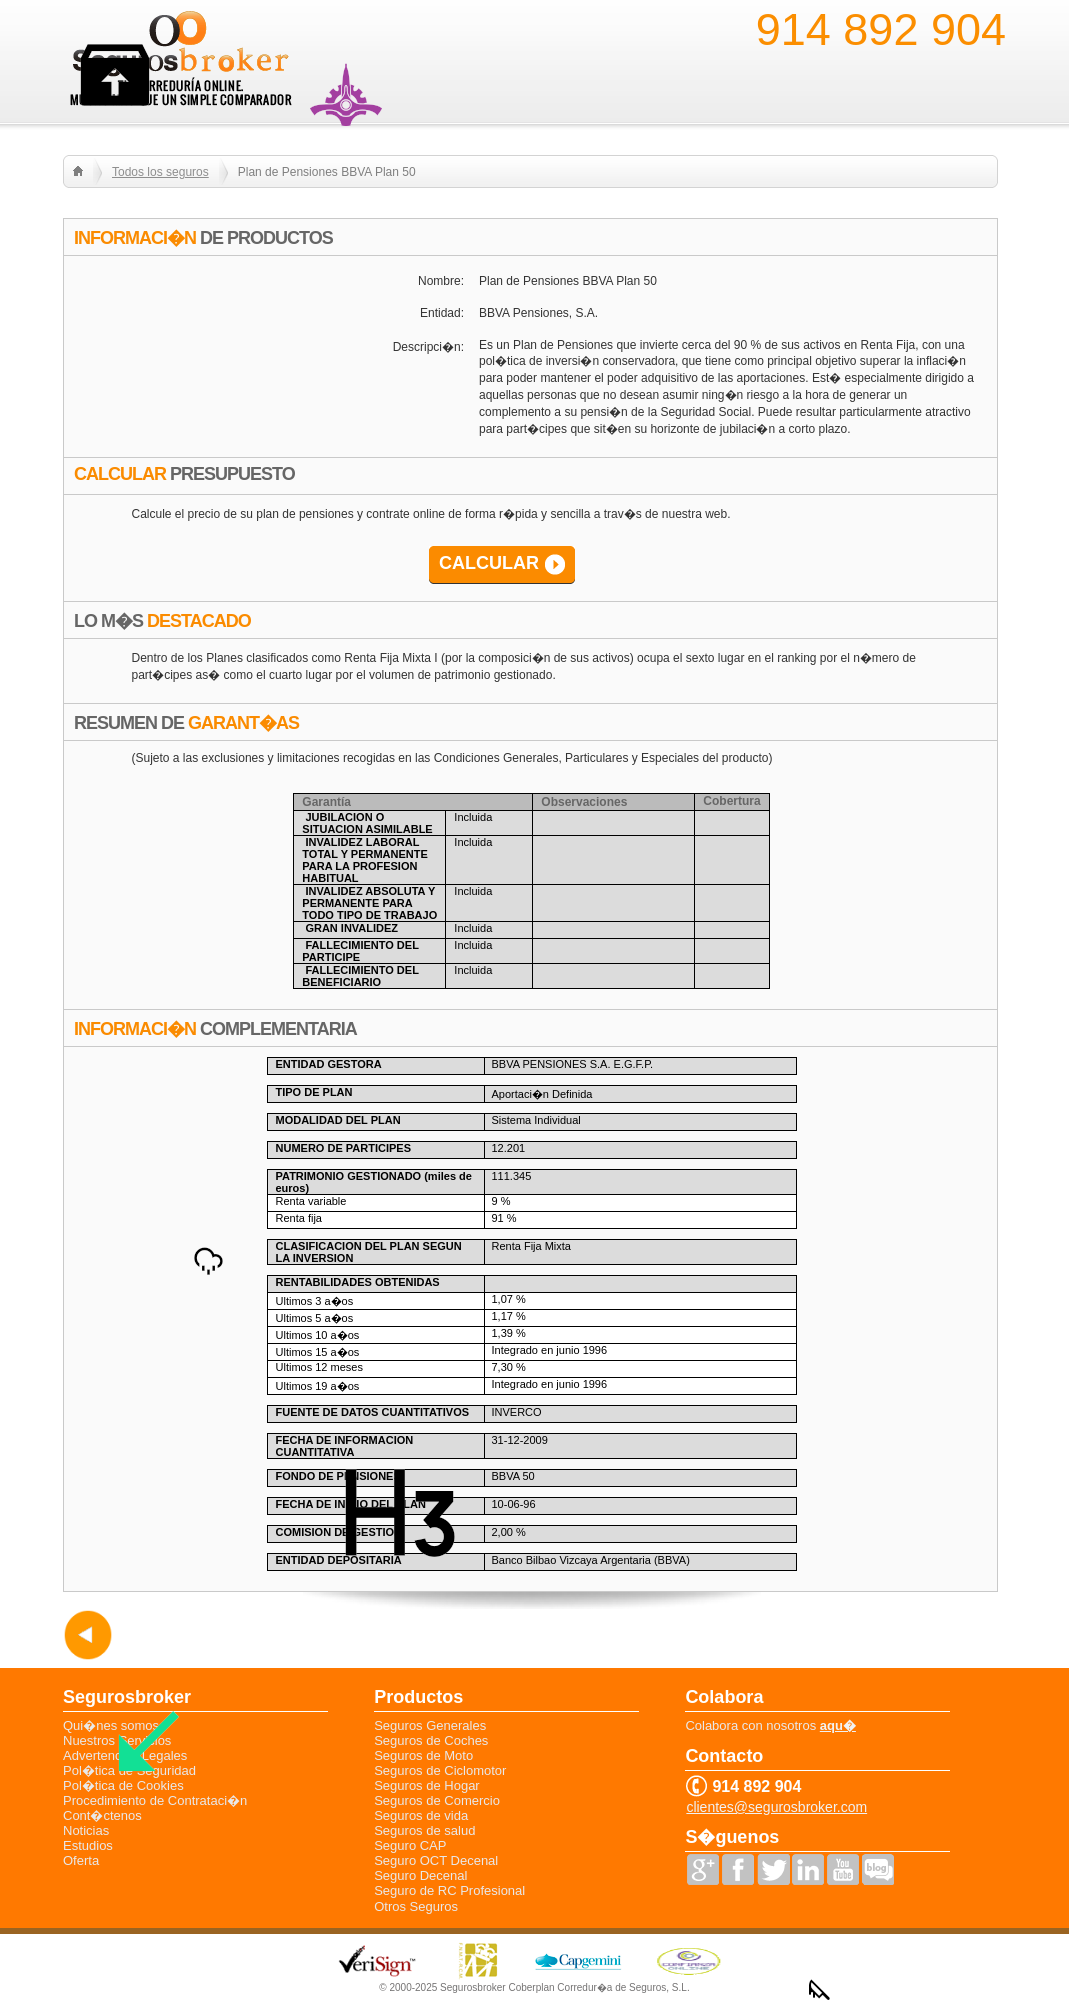 The width and height of the screenshot is (1069, 2005). What do you see at coordinates (346, 95) in the screenshot?
I see `galactic senate logo from star wars` at bounding box center [346, 95].